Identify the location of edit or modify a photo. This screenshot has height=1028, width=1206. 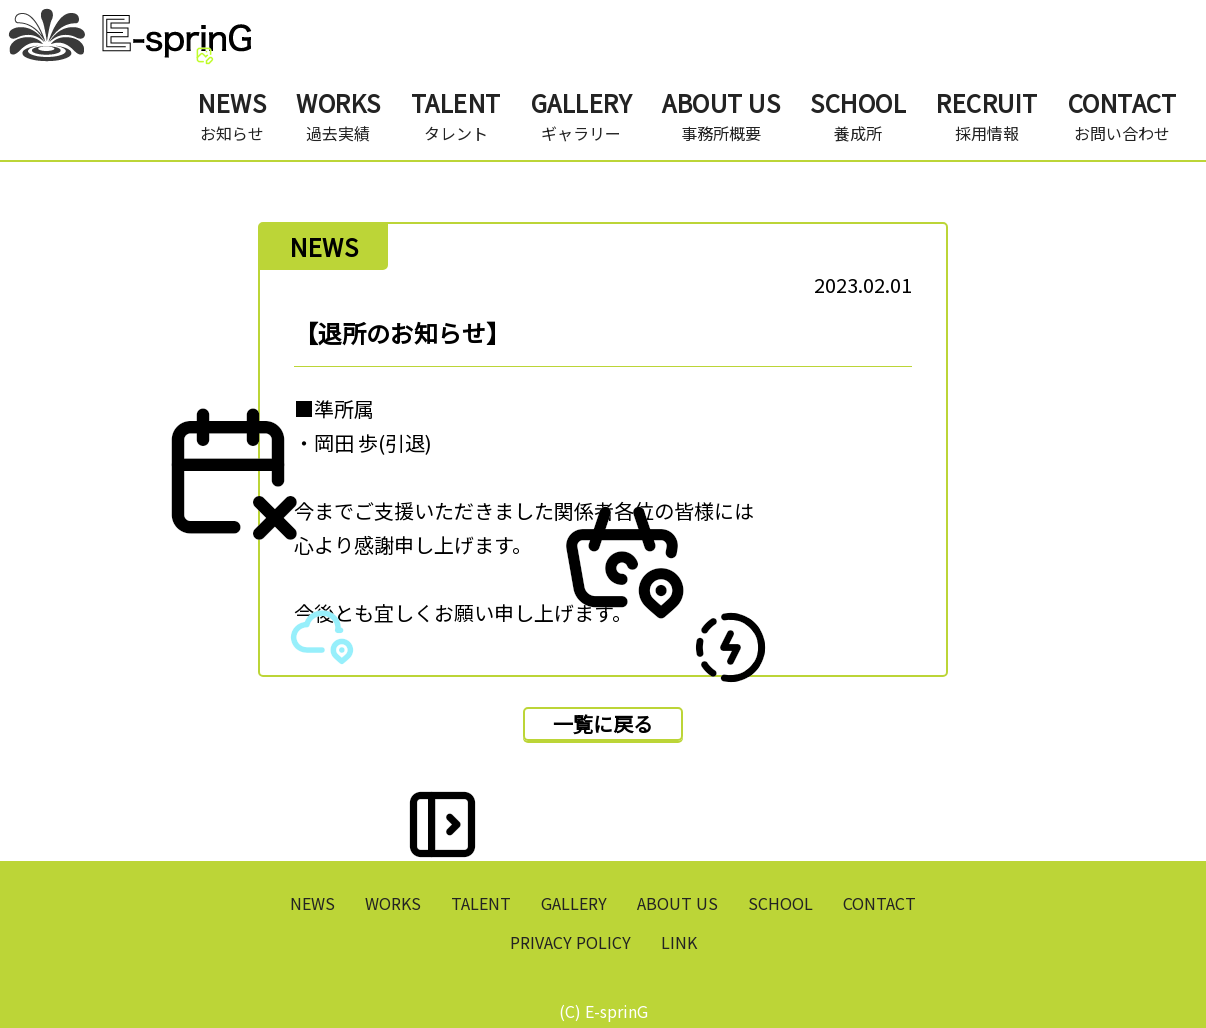
(204, 55).